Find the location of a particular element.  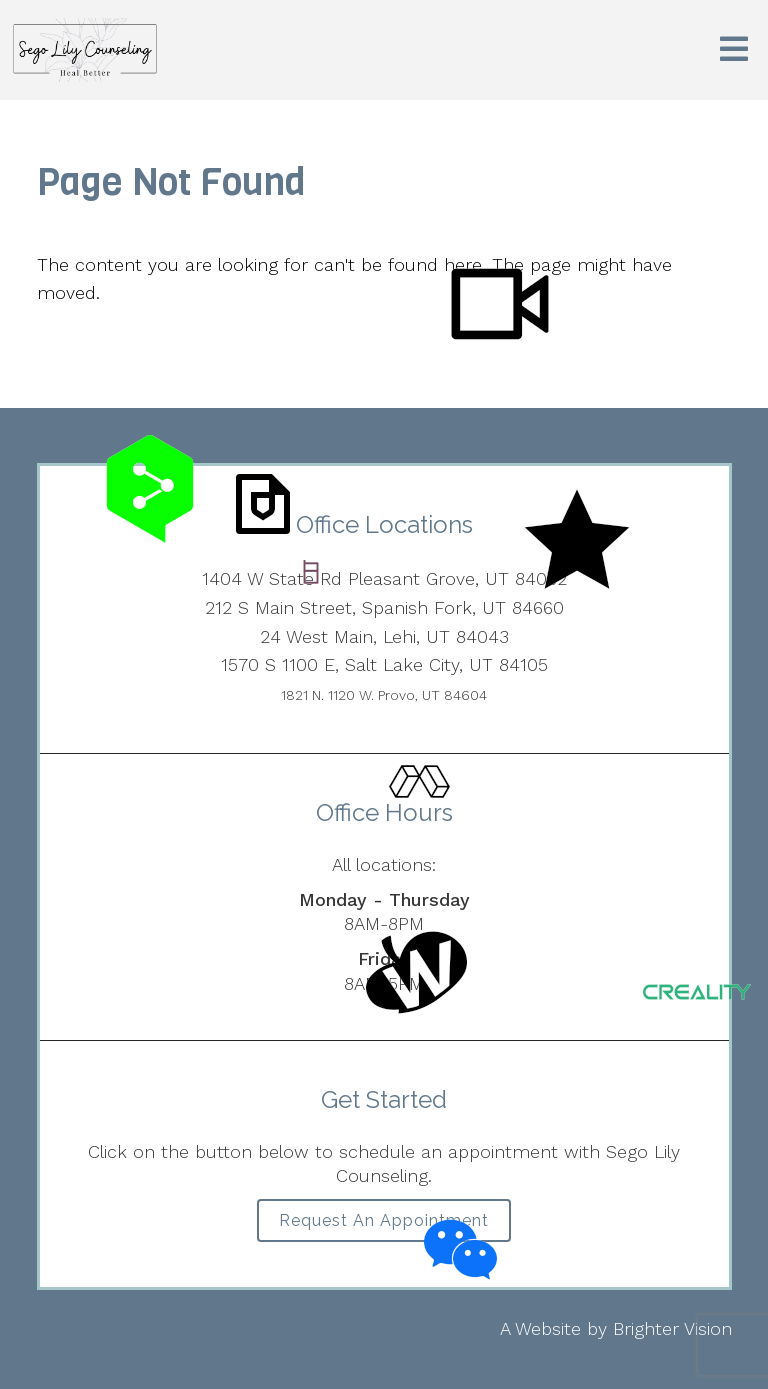

access mobile device settings is located at coordinates (311, 573).